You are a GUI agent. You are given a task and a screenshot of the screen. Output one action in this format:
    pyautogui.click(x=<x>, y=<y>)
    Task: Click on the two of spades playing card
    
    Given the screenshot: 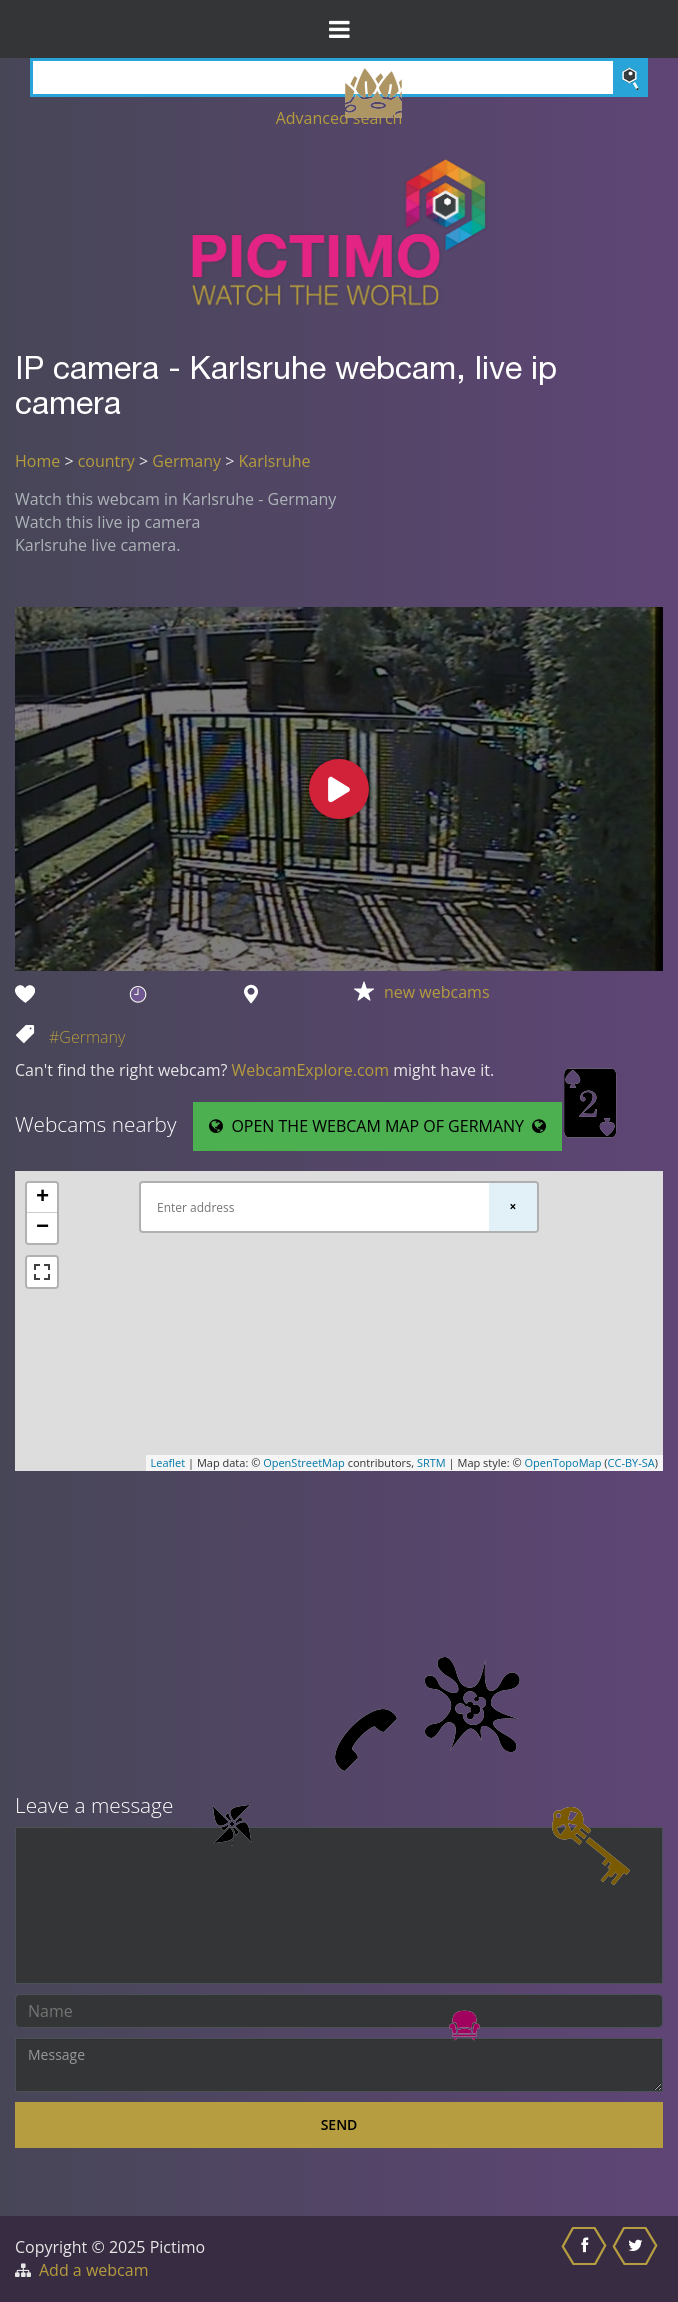 What is the action you would take?
    pyautogui.click(x=590, y=1103)
    